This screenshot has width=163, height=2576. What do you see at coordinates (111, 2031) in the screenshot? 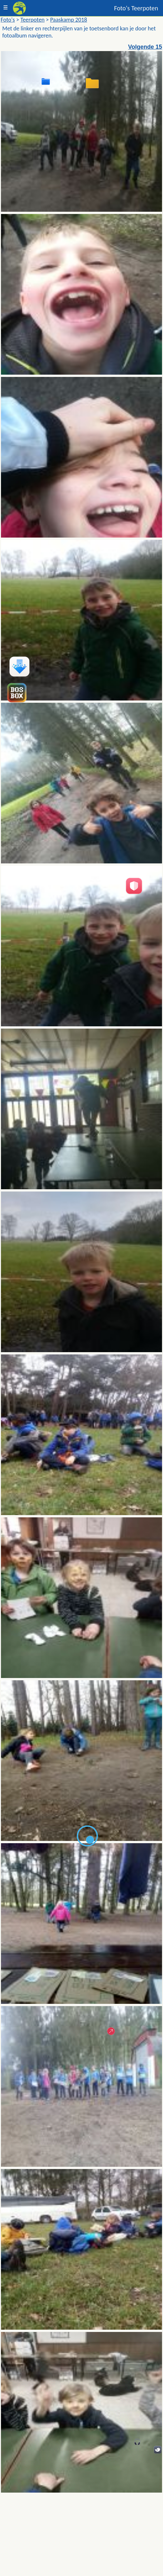
I see `indicates a symbolic link or shortcut to another file` at bounding box center [111, 2031].